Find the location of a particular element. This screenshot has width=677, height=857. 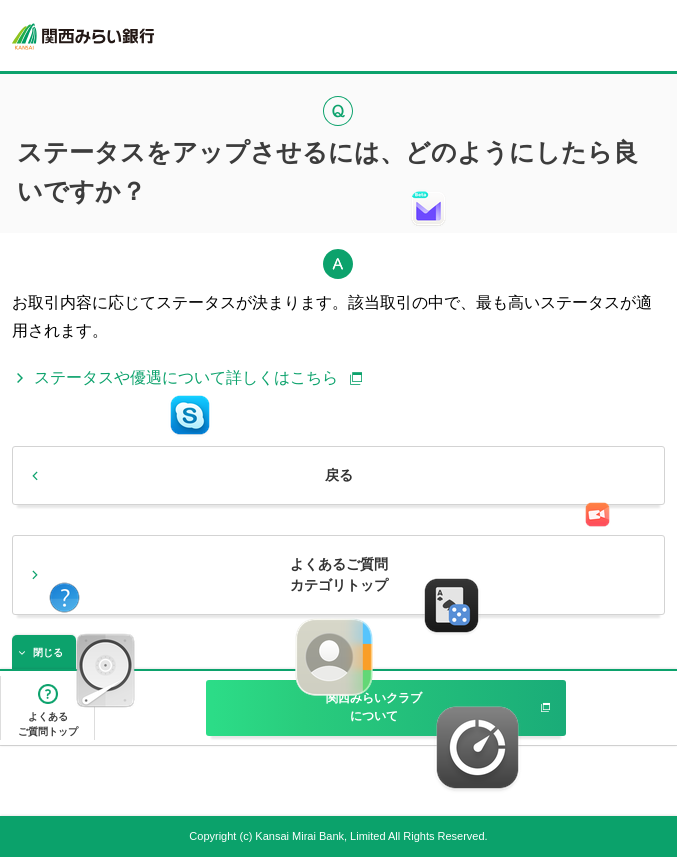

open proton mail app is located at coordinates (428, 208).